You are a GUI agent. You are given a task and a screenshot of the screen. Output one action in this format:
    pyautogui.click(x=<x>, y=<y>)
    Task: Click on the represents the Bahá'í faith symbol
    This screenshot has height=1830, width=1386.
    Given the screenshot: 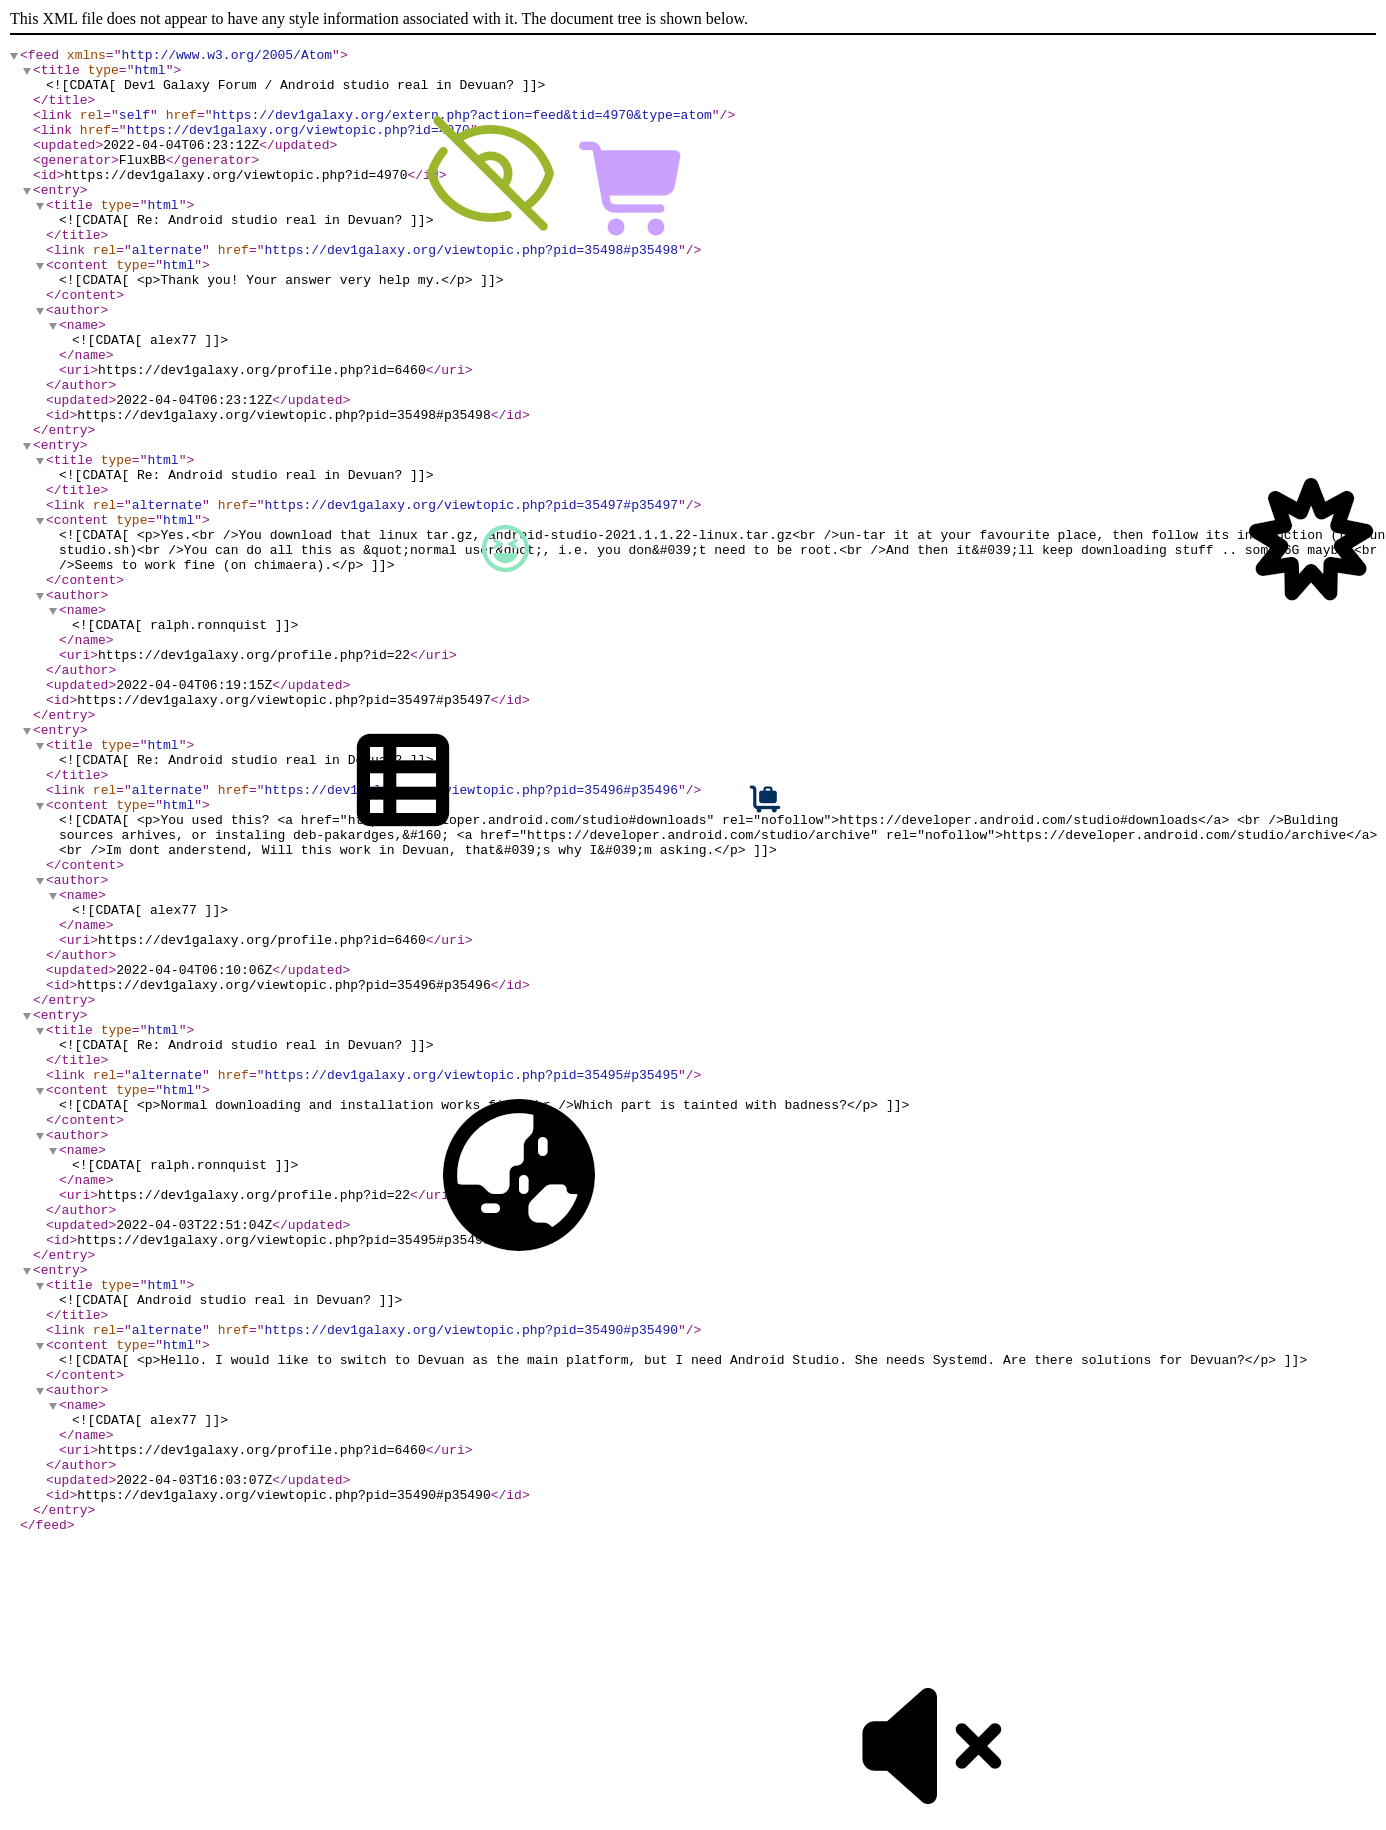 What is the action you would take?
    pyautogui.click(x=1311, y=539)
    